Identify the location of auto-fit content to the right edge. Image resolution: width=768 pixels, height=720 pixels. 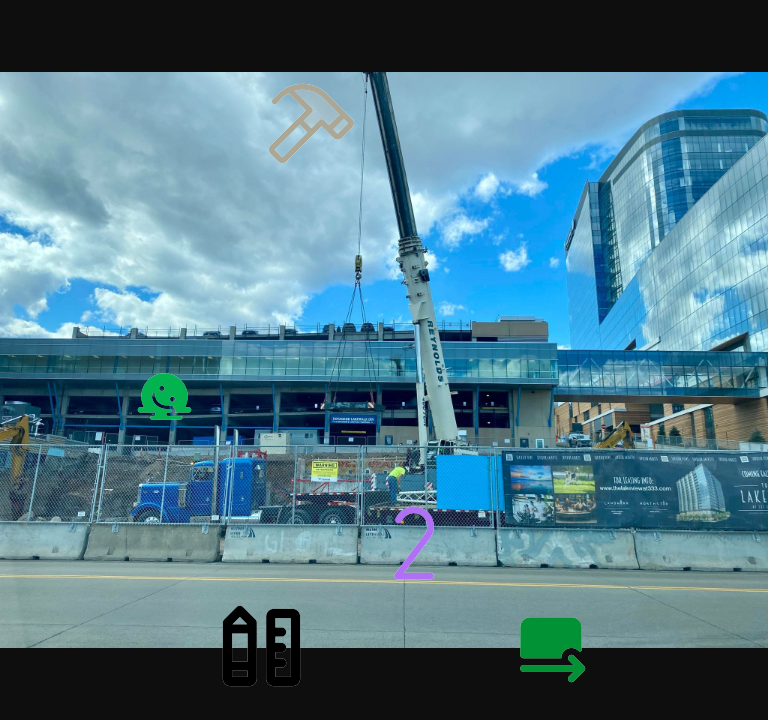
(551, 648).